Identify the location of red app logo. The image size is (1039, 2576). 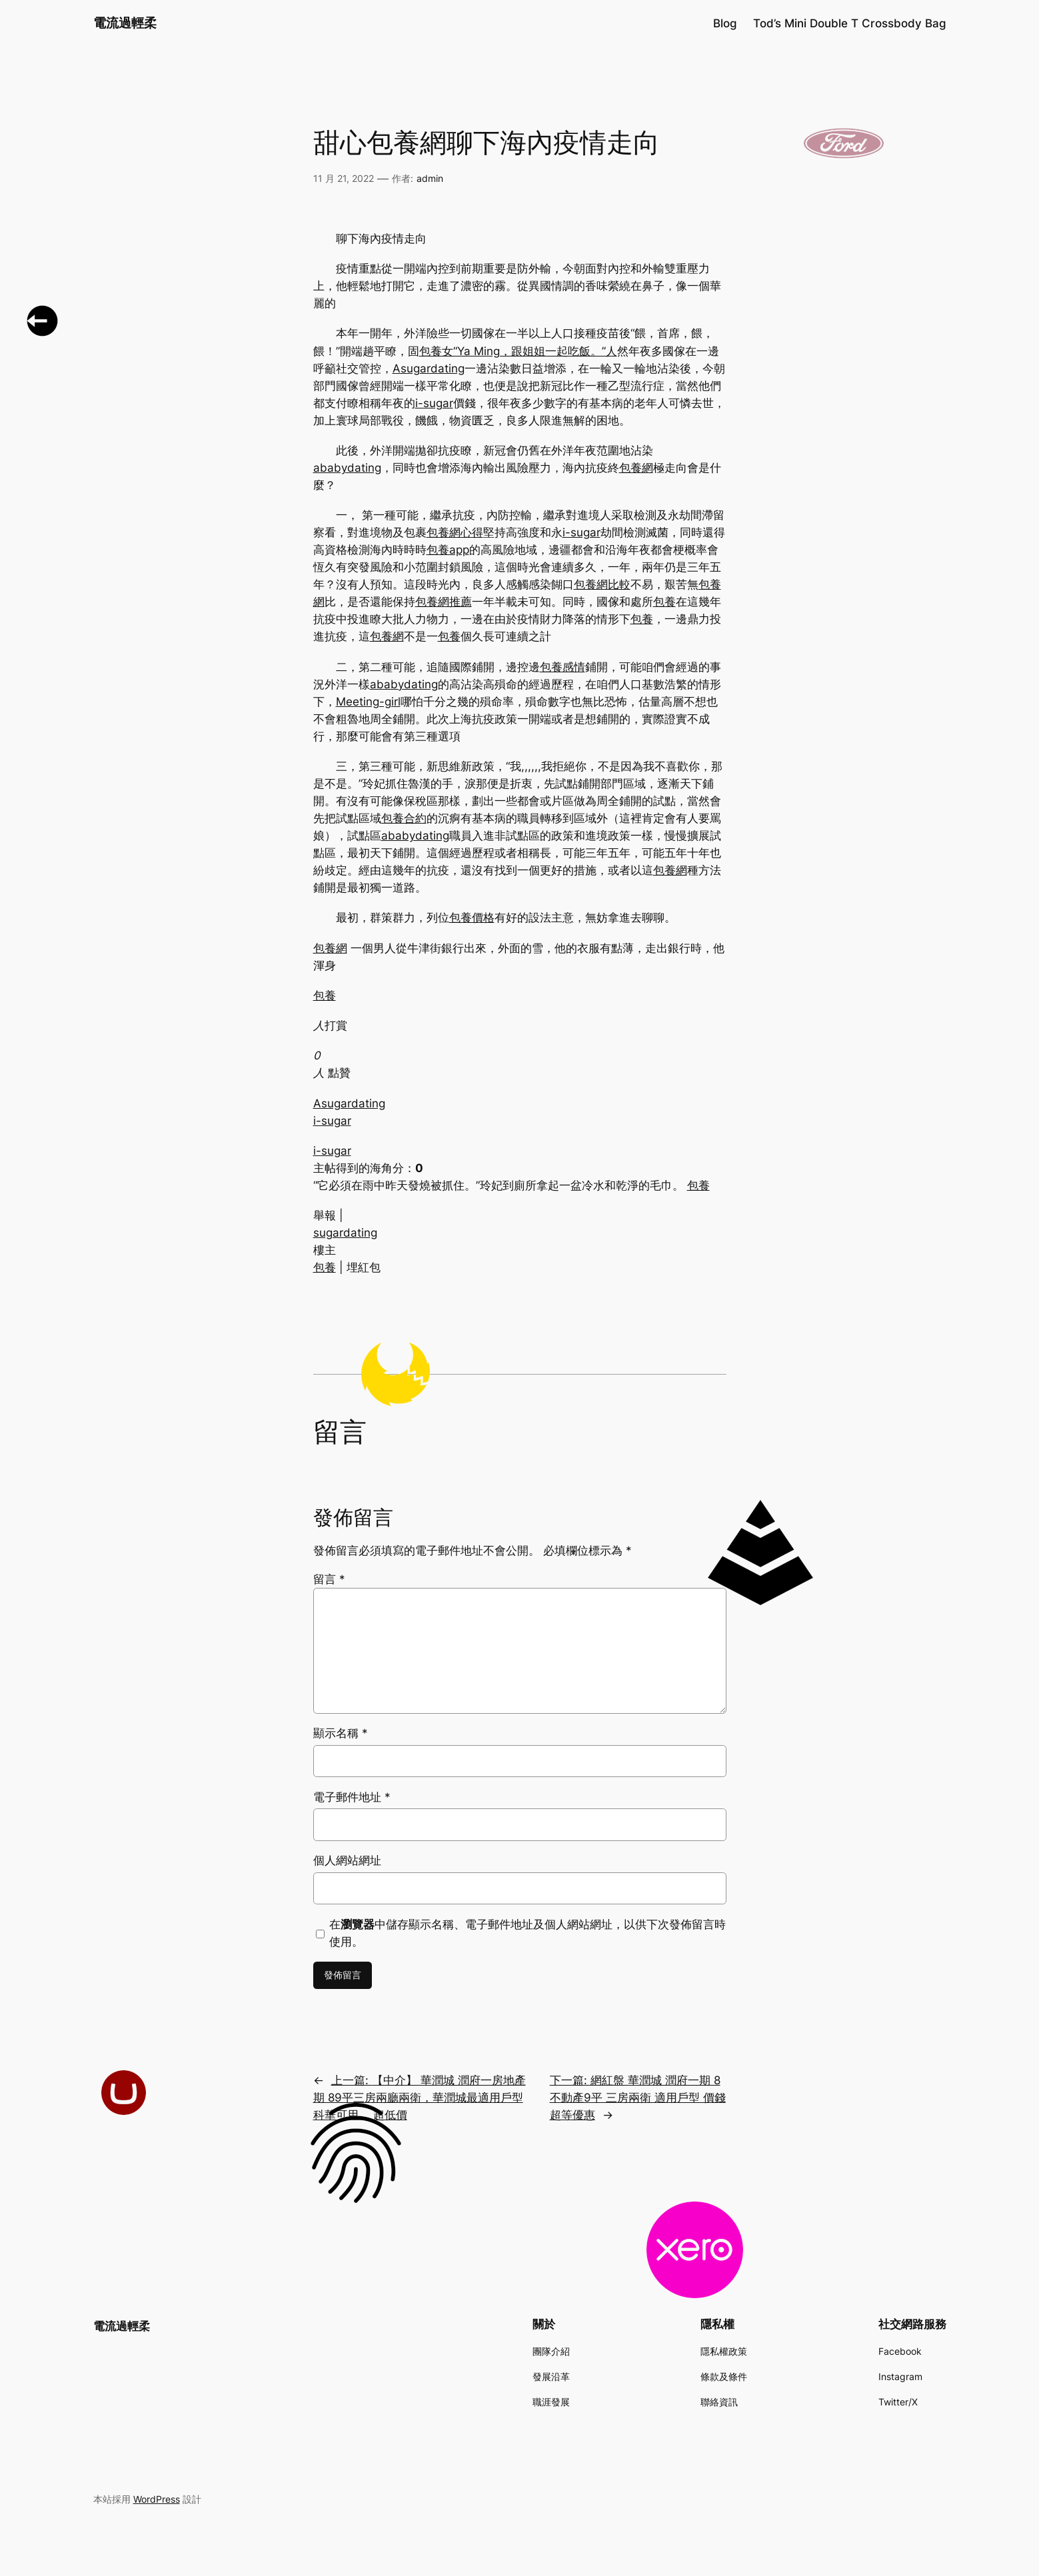
(760, 1553).